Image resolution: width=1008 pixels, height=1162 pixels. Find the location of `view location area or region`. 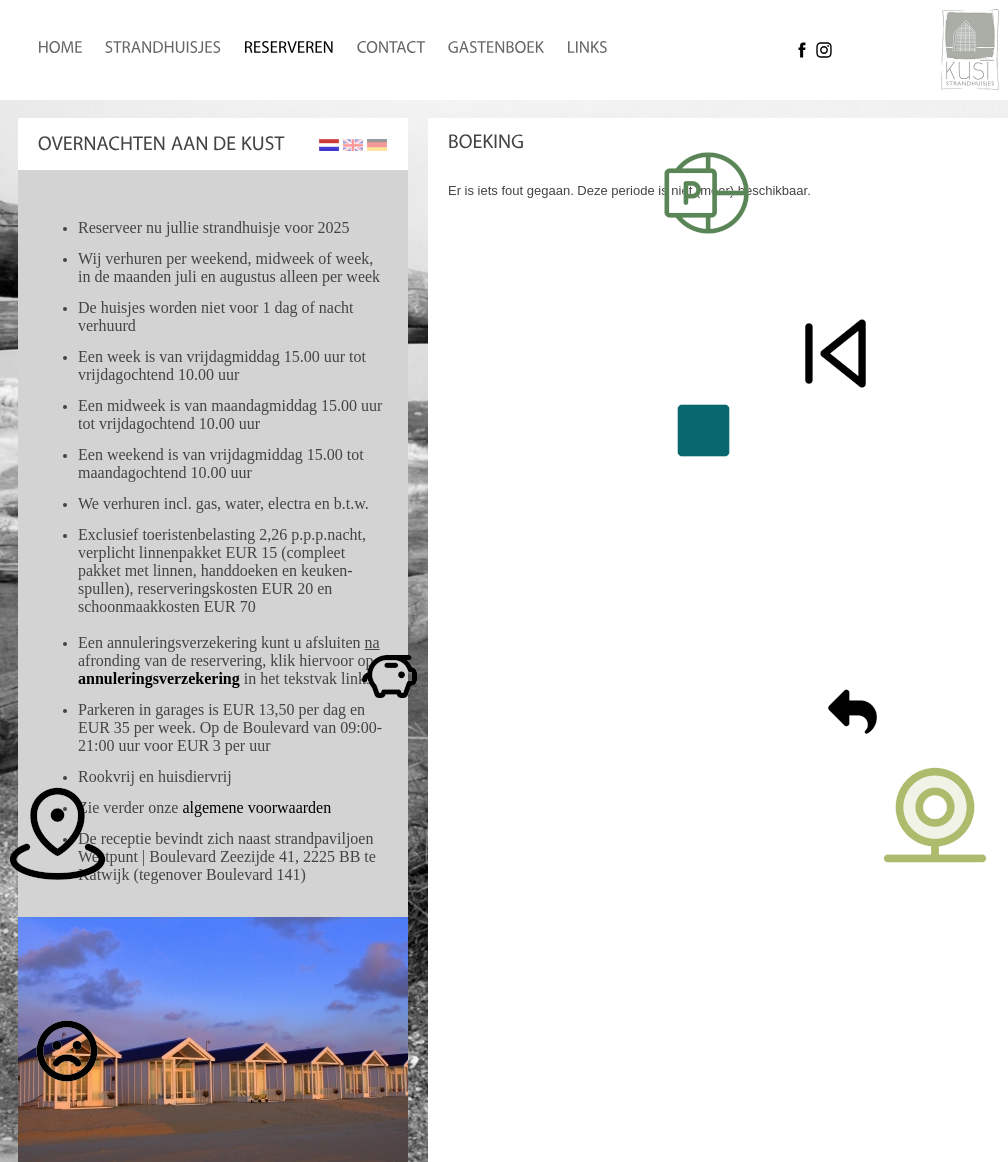

view location area or region is located at coordinates (57, 835).